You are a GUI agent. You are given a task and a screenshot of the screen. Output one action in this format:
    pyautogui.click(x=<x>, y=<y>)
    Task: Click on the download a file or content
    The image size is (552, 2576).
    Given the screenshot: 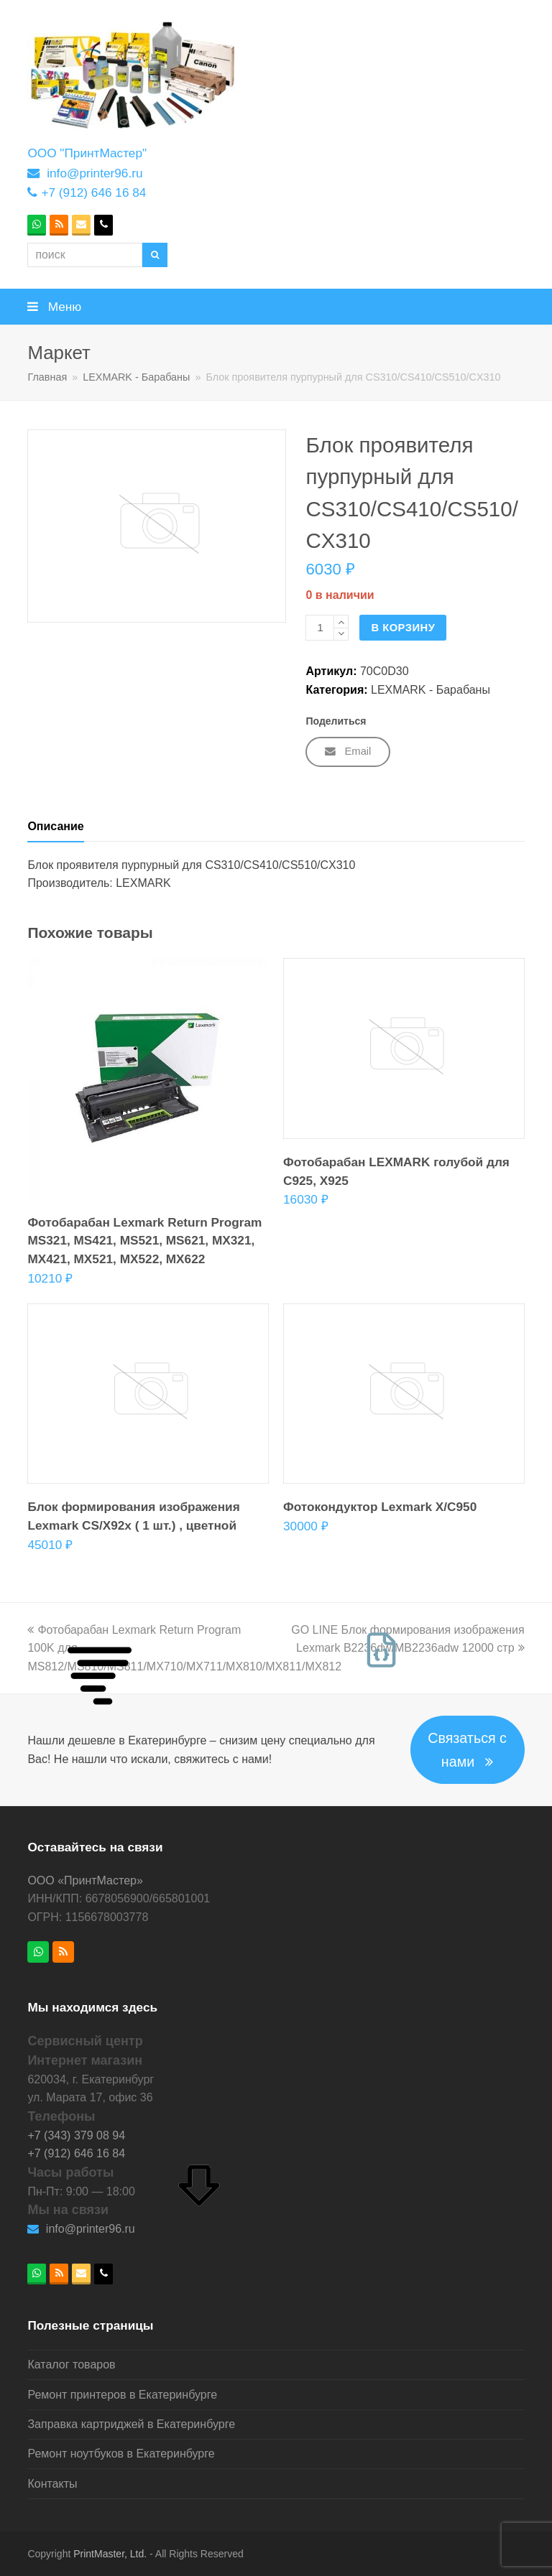 What is the action you would take?
    pyautogui.click(x=199, y=2184)
    